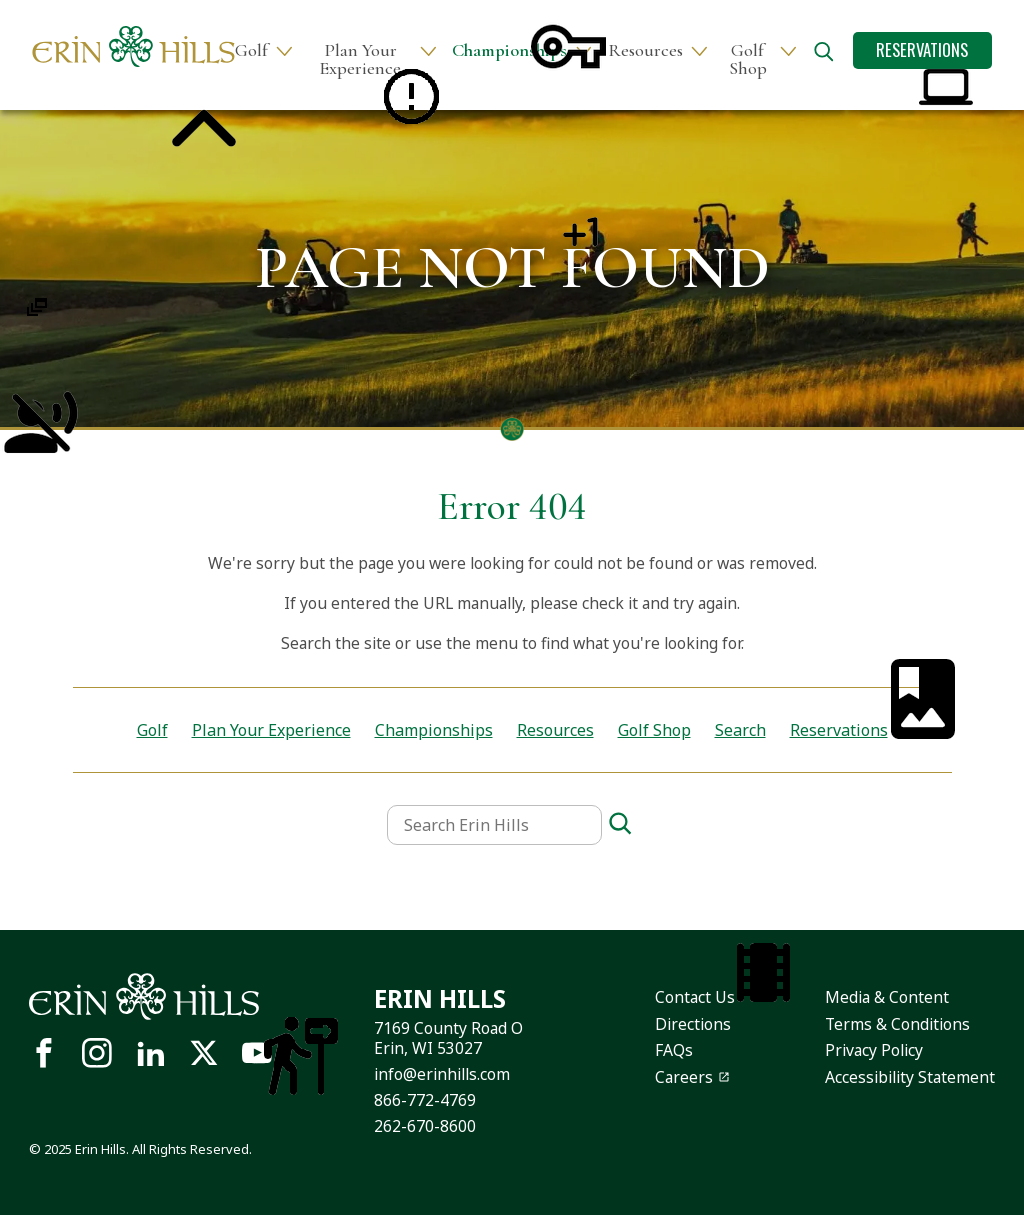 The width and height of the screenshot is (1024, 1215). What do you see at coordinates (411, 96) in the screenshot?
I see `indicates an error or warning state` at bounding box center [411, 96].